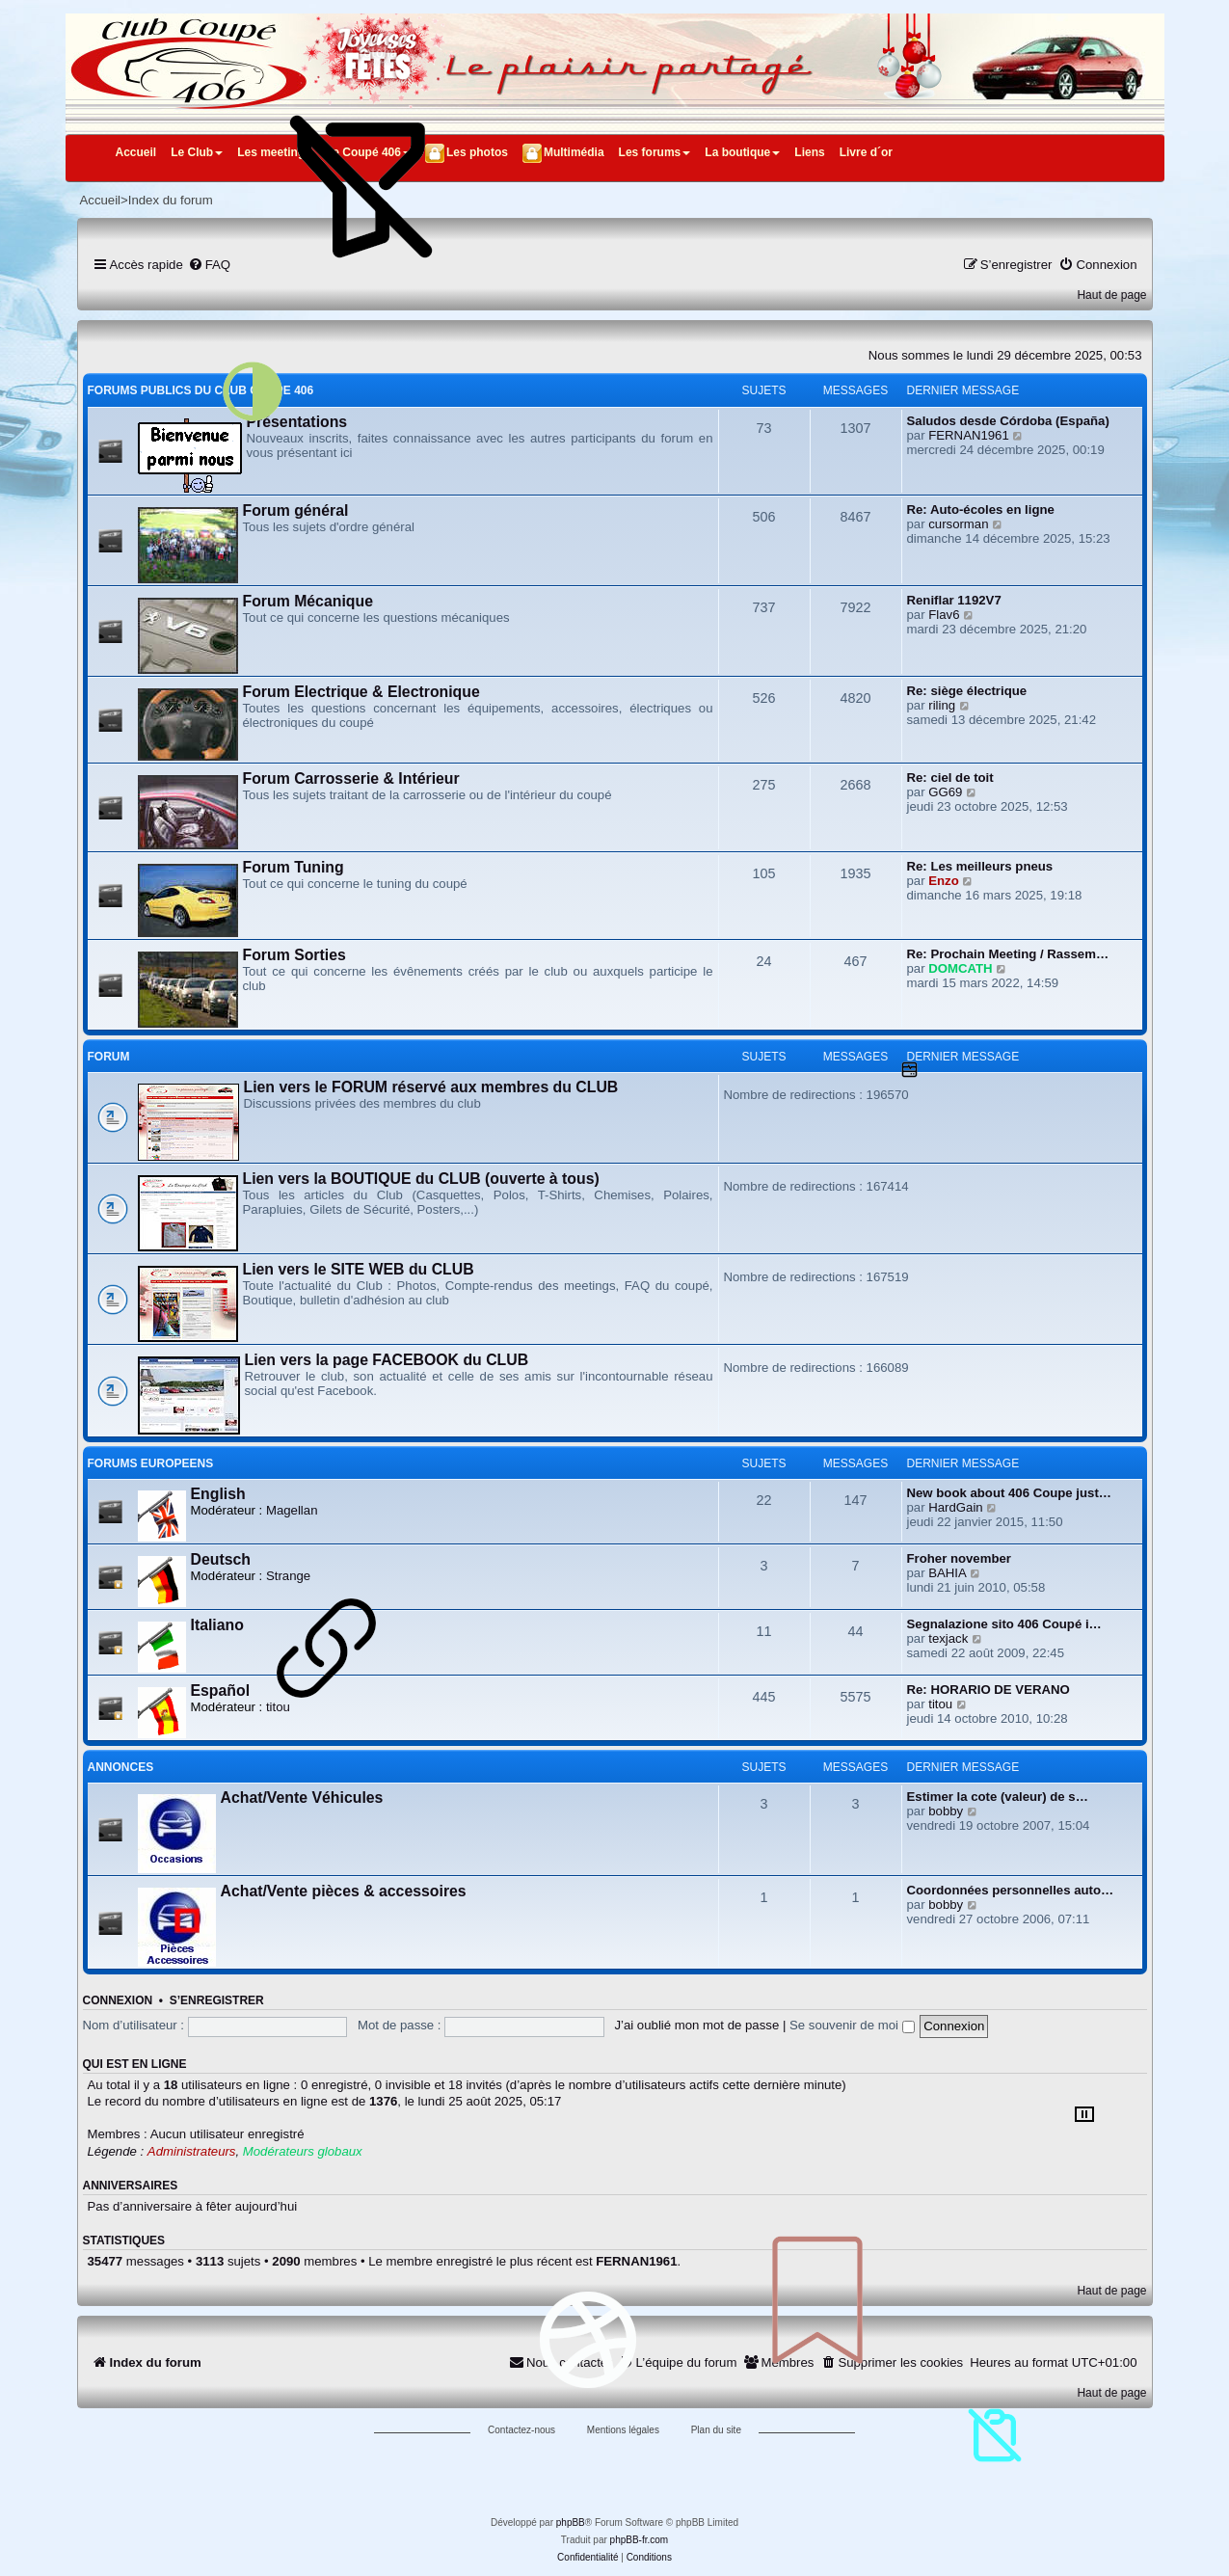  Describe the element at coordinates (1084, 2114) in the screenshot. I see `pause a presentation or slideshow` at that location.